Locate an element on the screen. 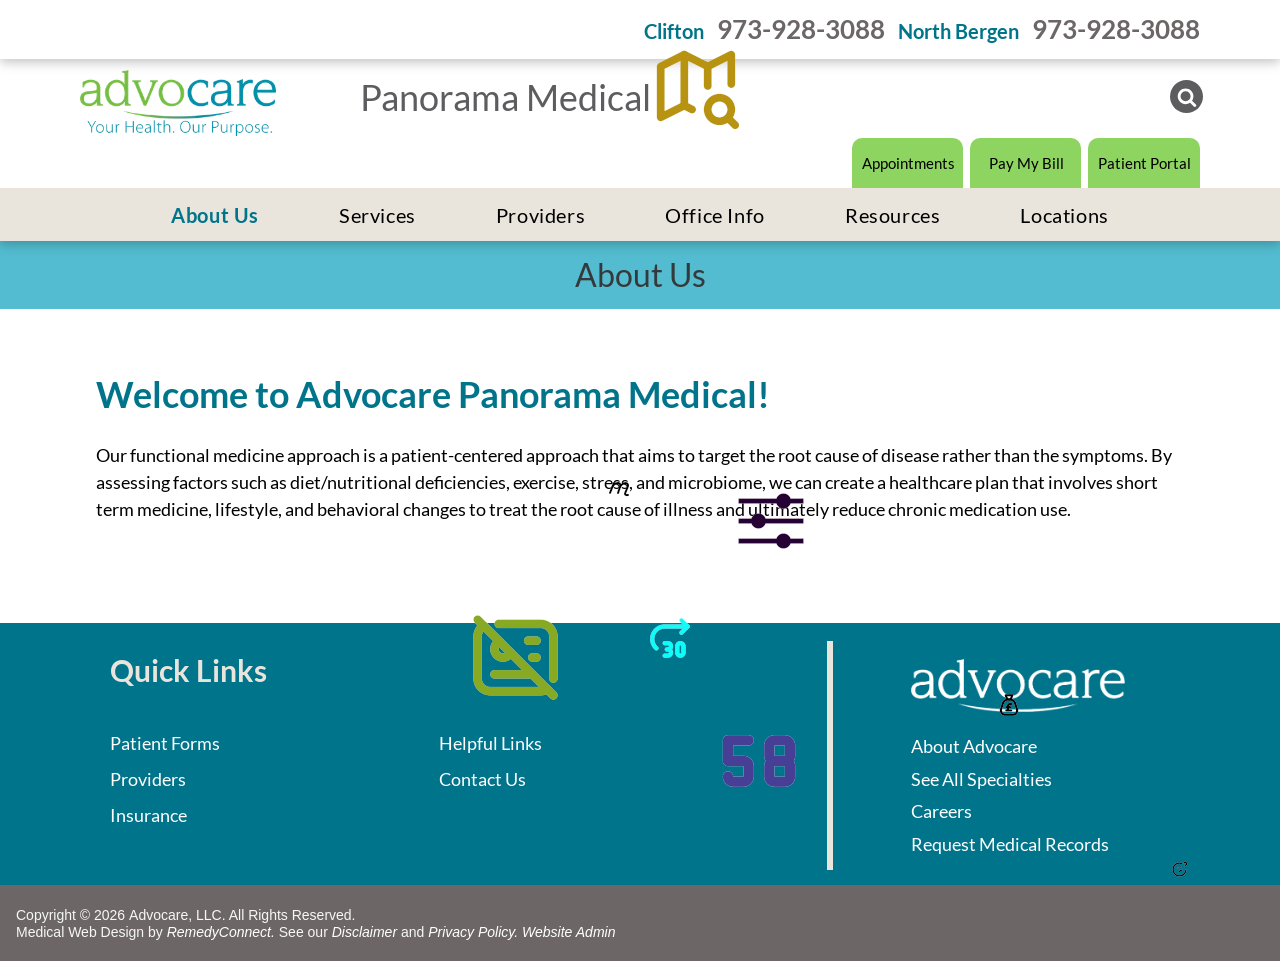 The image size is (1280, 961). adjust settings or preferences is located at coordinates (771, 521).